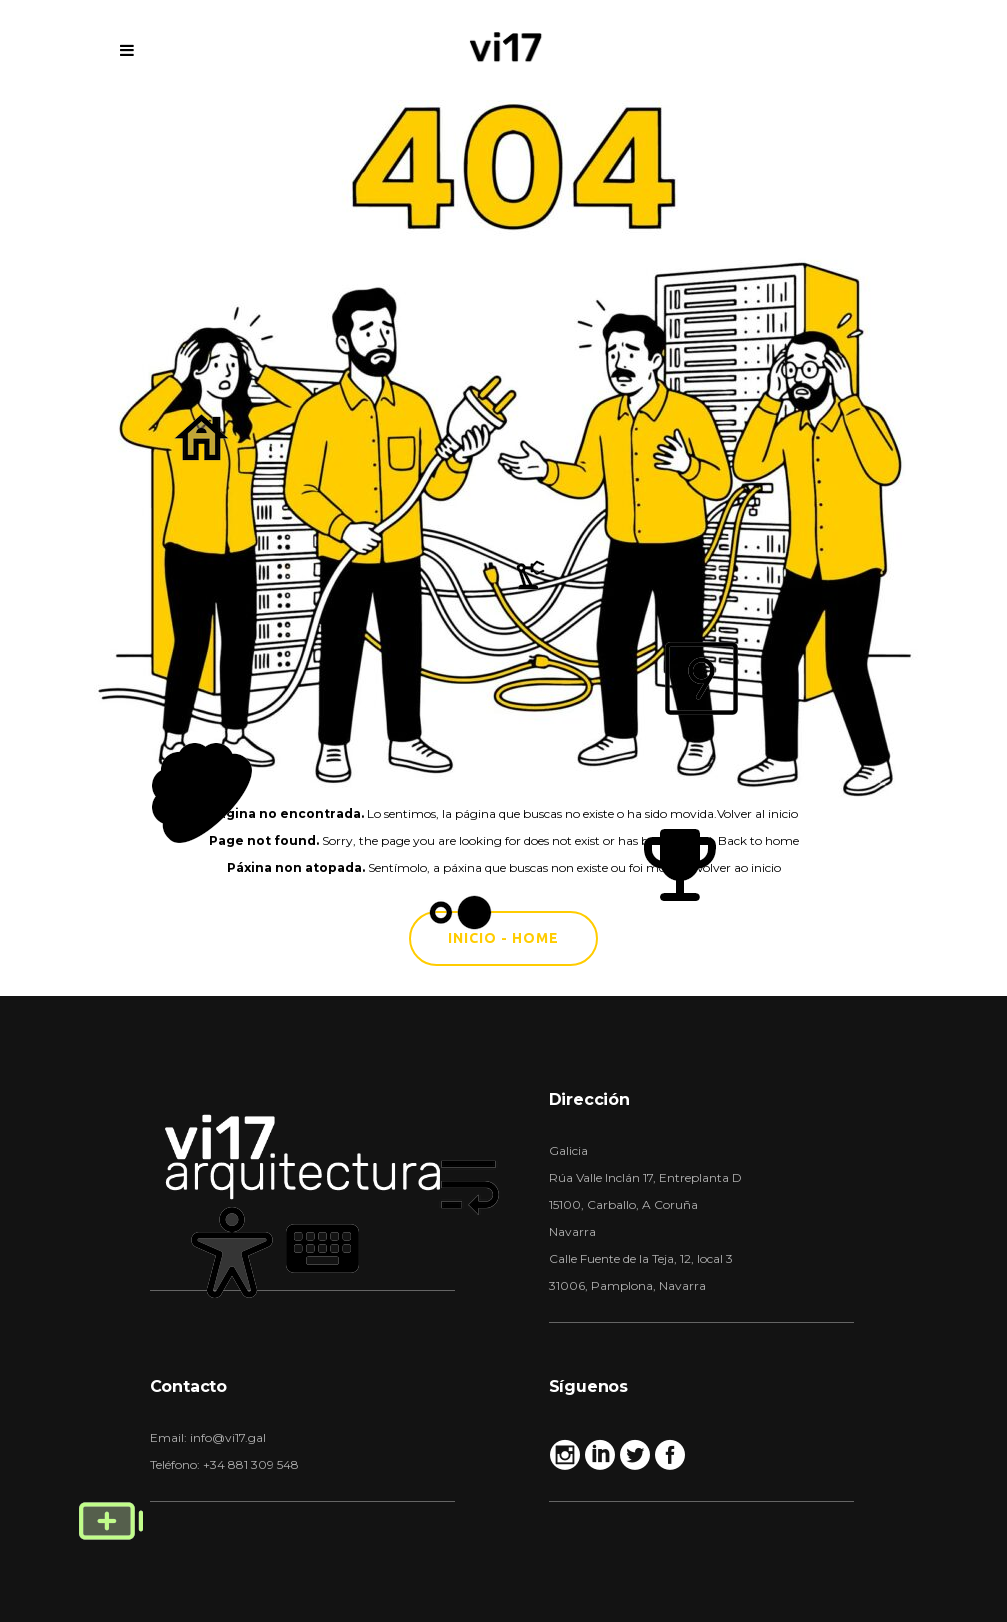 The width and height of the screenshot is (1007, 1622). What do you see at coordinates (460, 912) in the screenshot?
I see `enable HDR strong mode for photos` at bounding box center [460, 912].